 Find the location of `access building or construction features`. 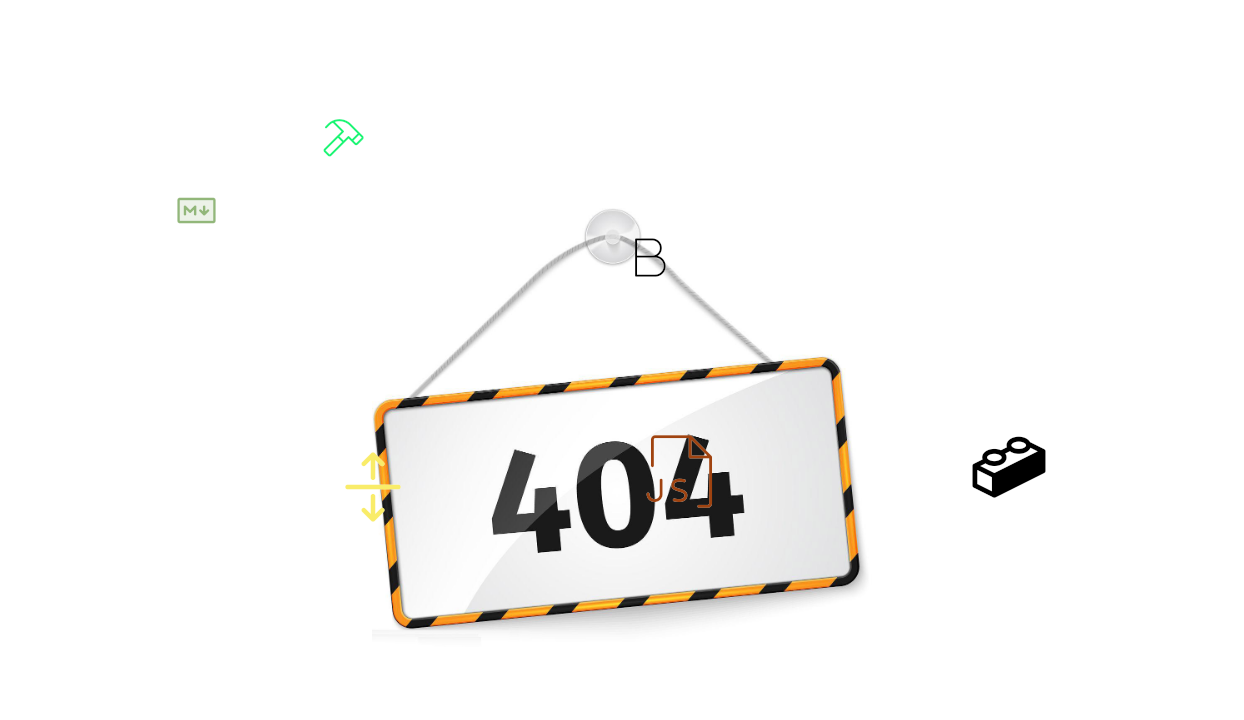

access building or construction features is located at coordinates (1009, 466).